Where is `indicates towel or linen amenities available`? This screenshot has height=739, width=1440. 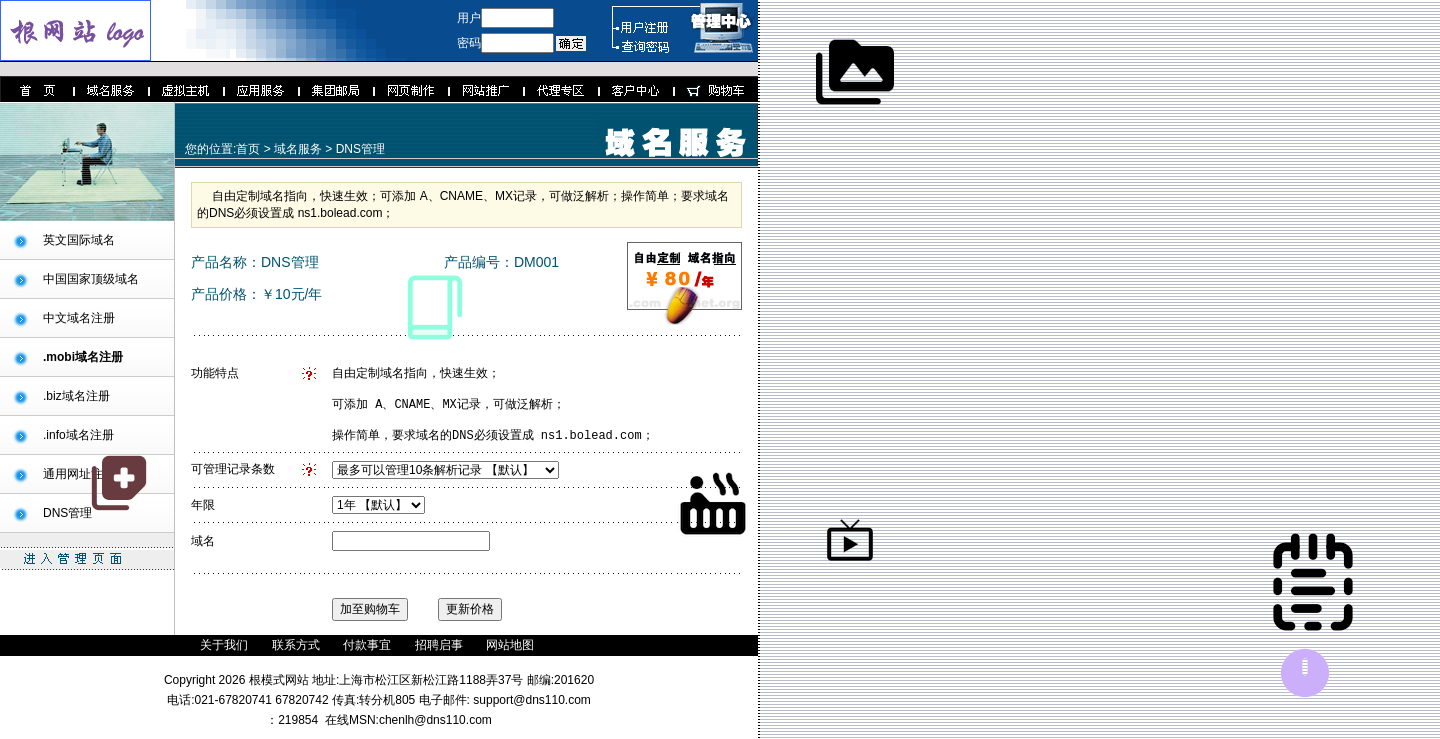
indicates towel or linen amenities available is located at coordinates (432, 307).